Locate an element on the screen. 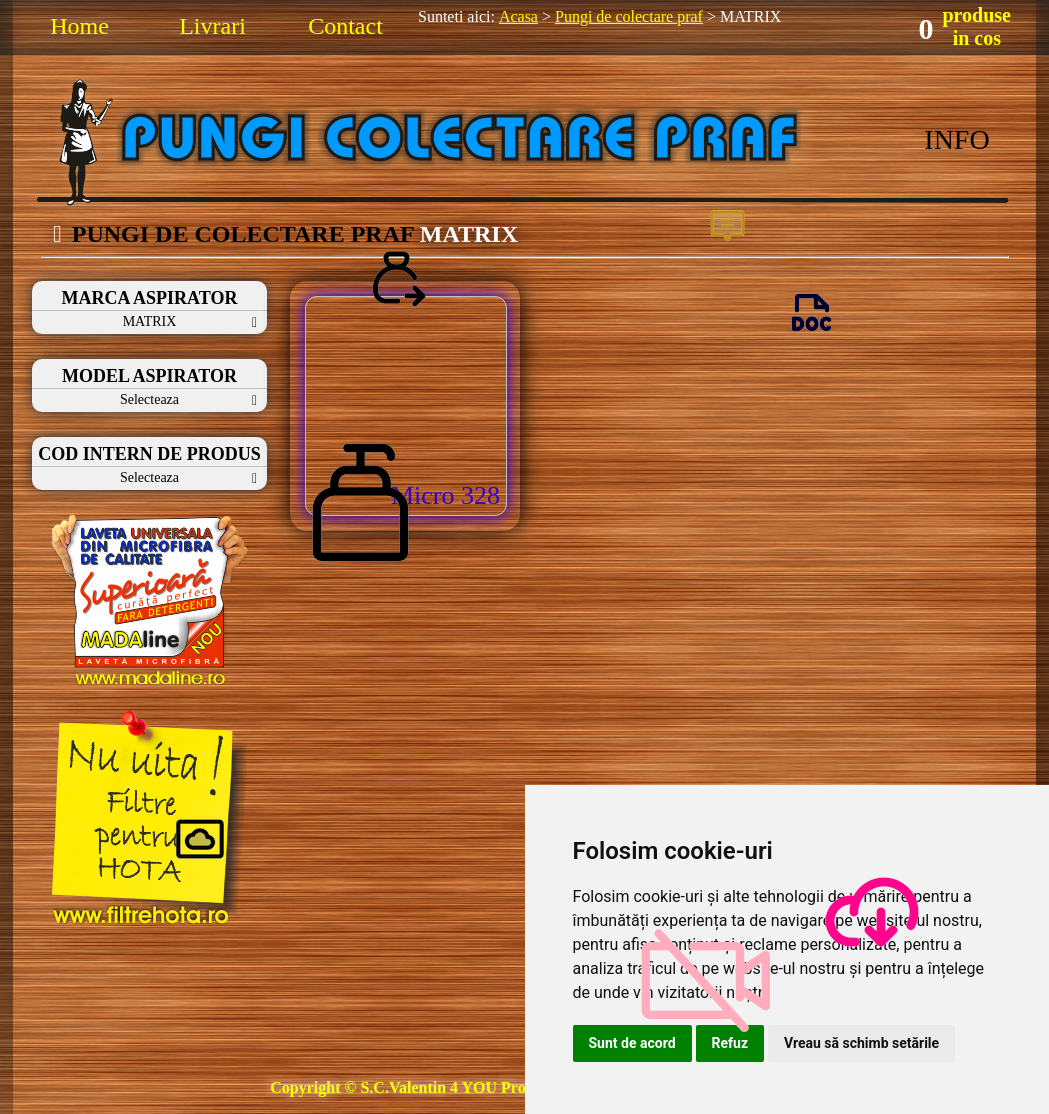 This screenshot has width=1049, height=1114. turn off camera or disable video is located at coordinates (701, 980).